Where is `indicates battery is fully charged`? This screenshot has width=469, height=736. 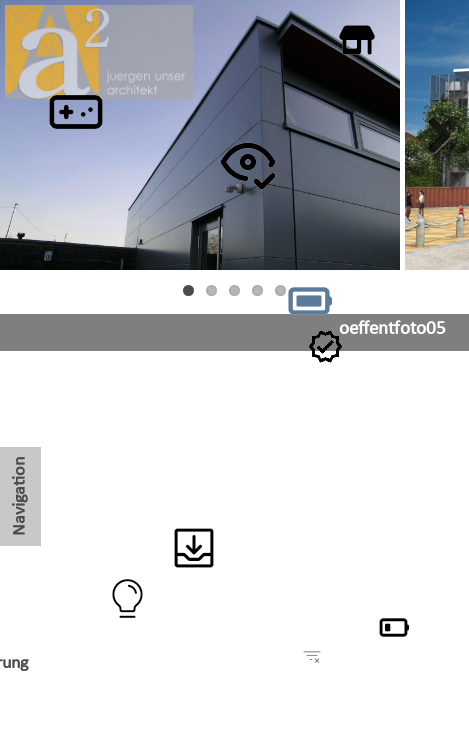
indicates battery is fully charged is located at coordinates (309, 301).